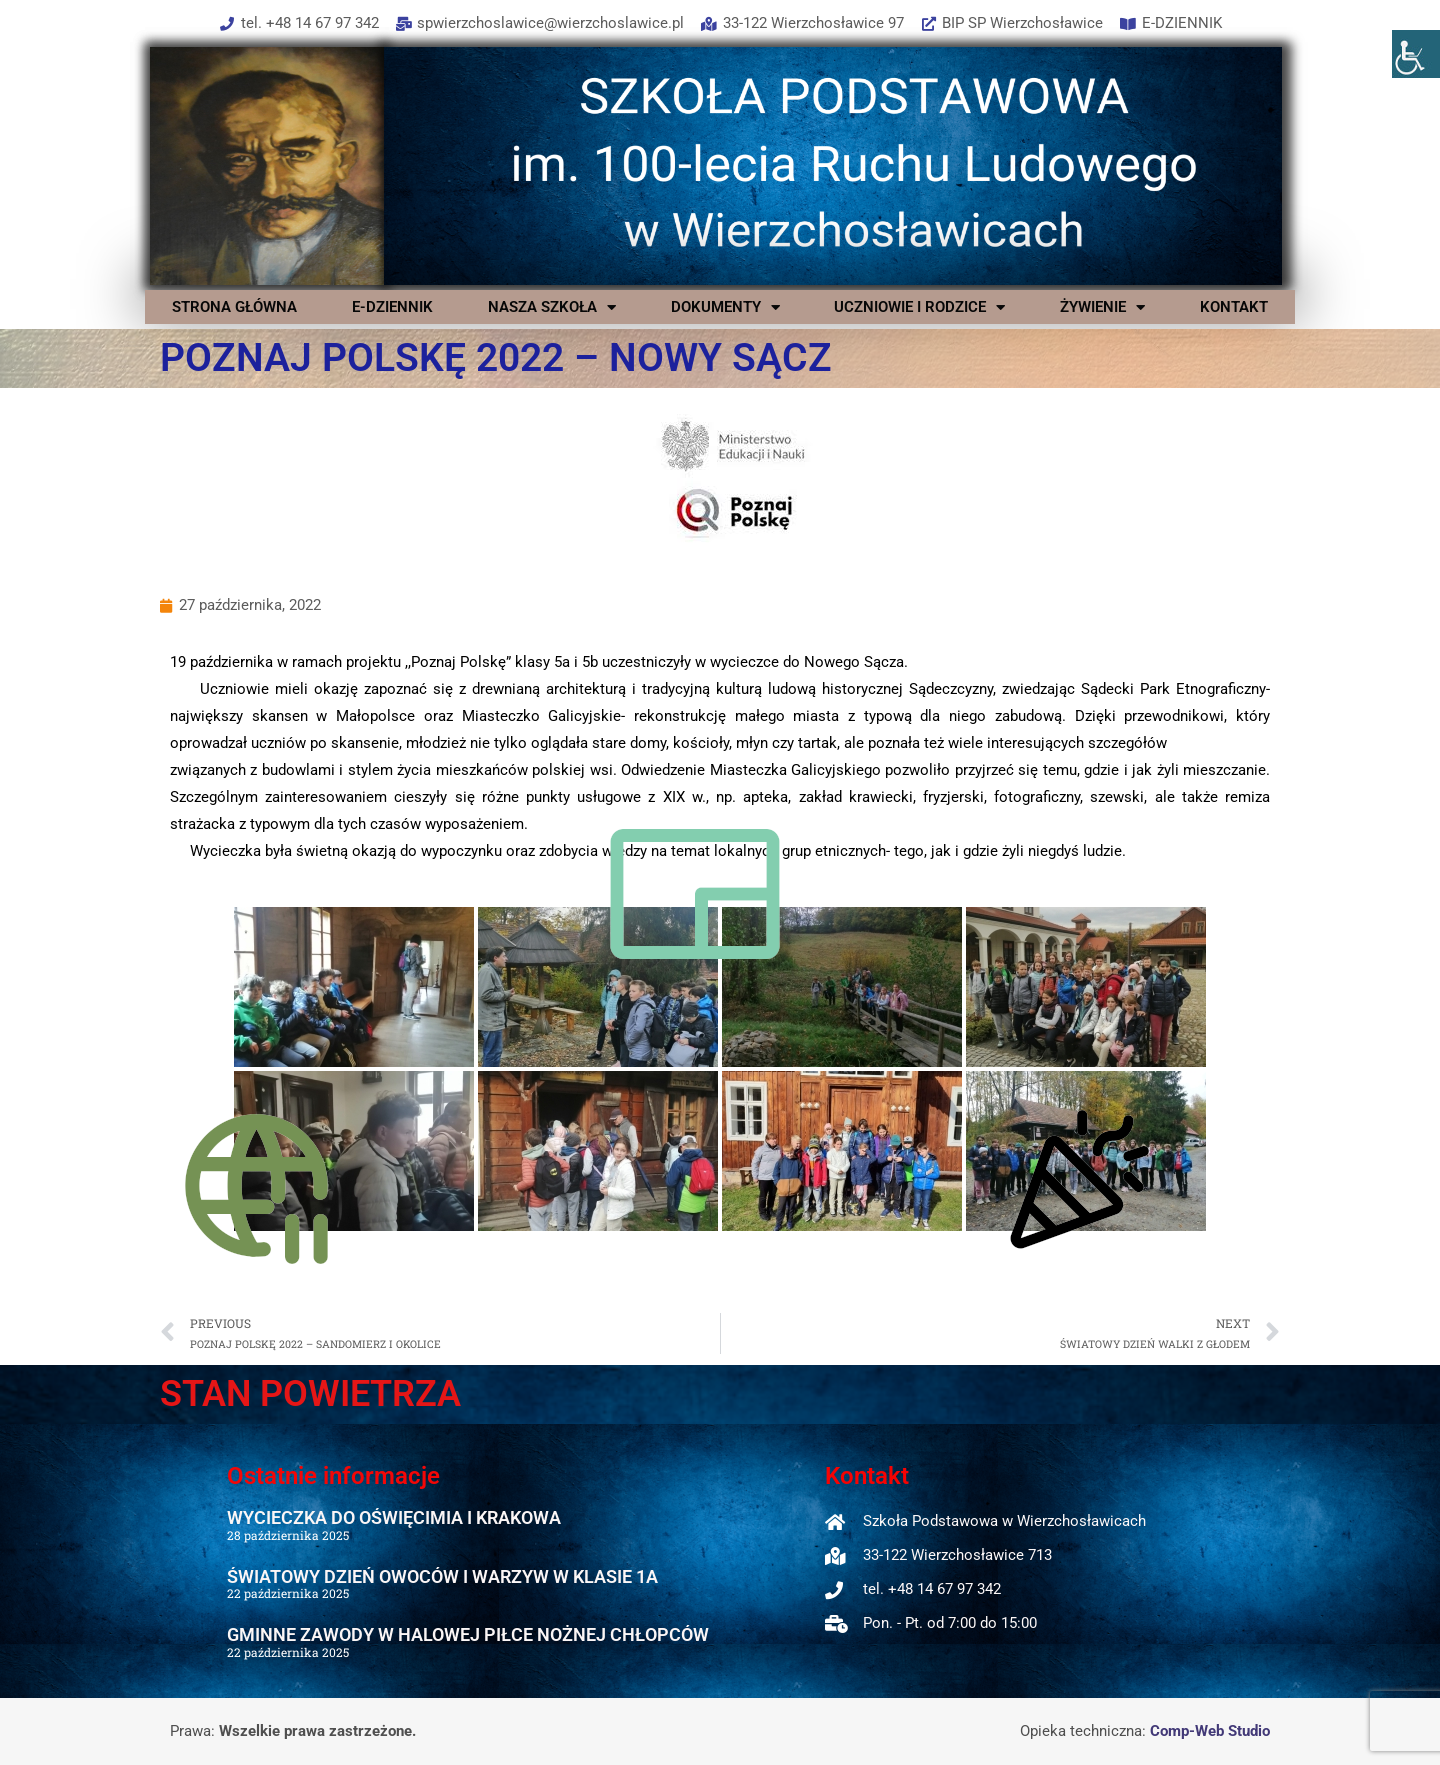 This screenshot has width=1440, height=1765. Describe the element at coordinates (695, 894) in the screenshot. I see `enable picture-in-picture mode` at that location.